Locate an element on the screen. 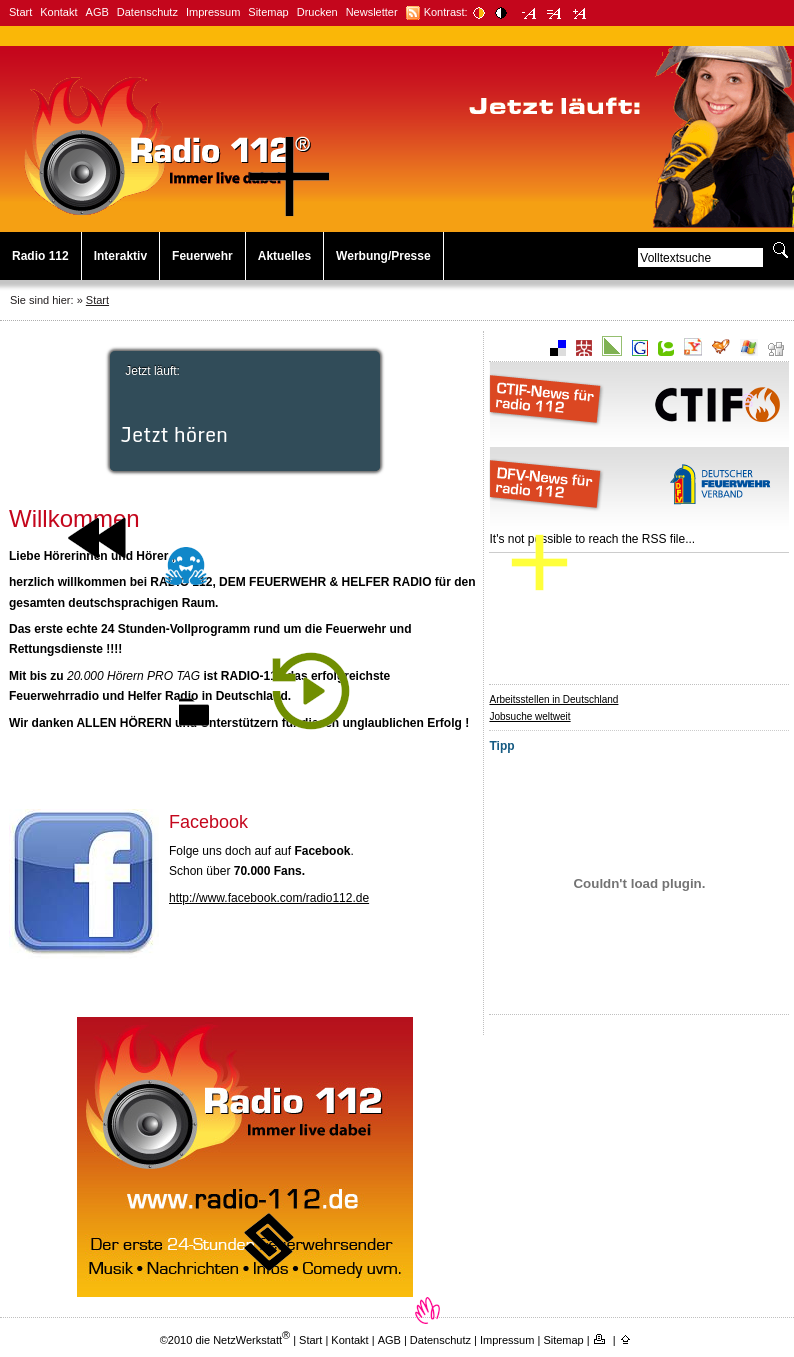  visit hugging face platform is located at coordinates (186, 566).